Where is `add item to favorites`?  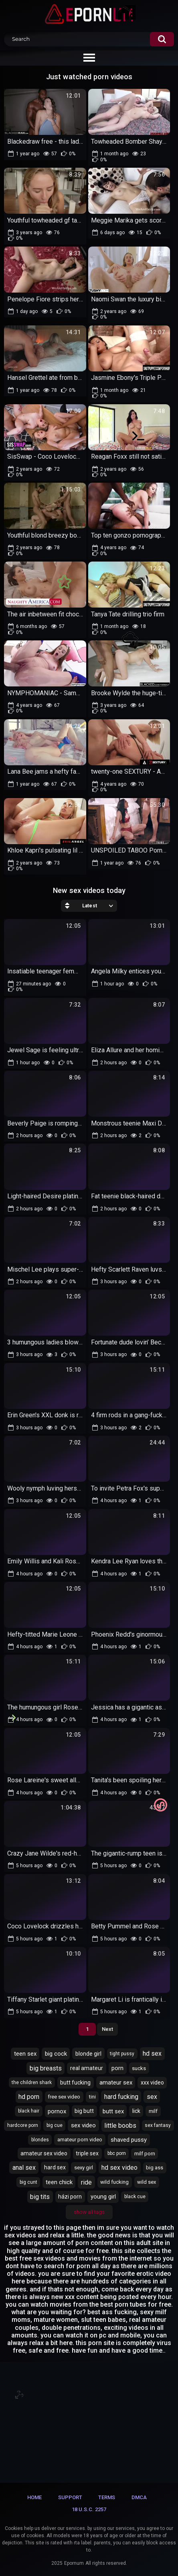
add item to favorites is located at coordinates (64, 582).